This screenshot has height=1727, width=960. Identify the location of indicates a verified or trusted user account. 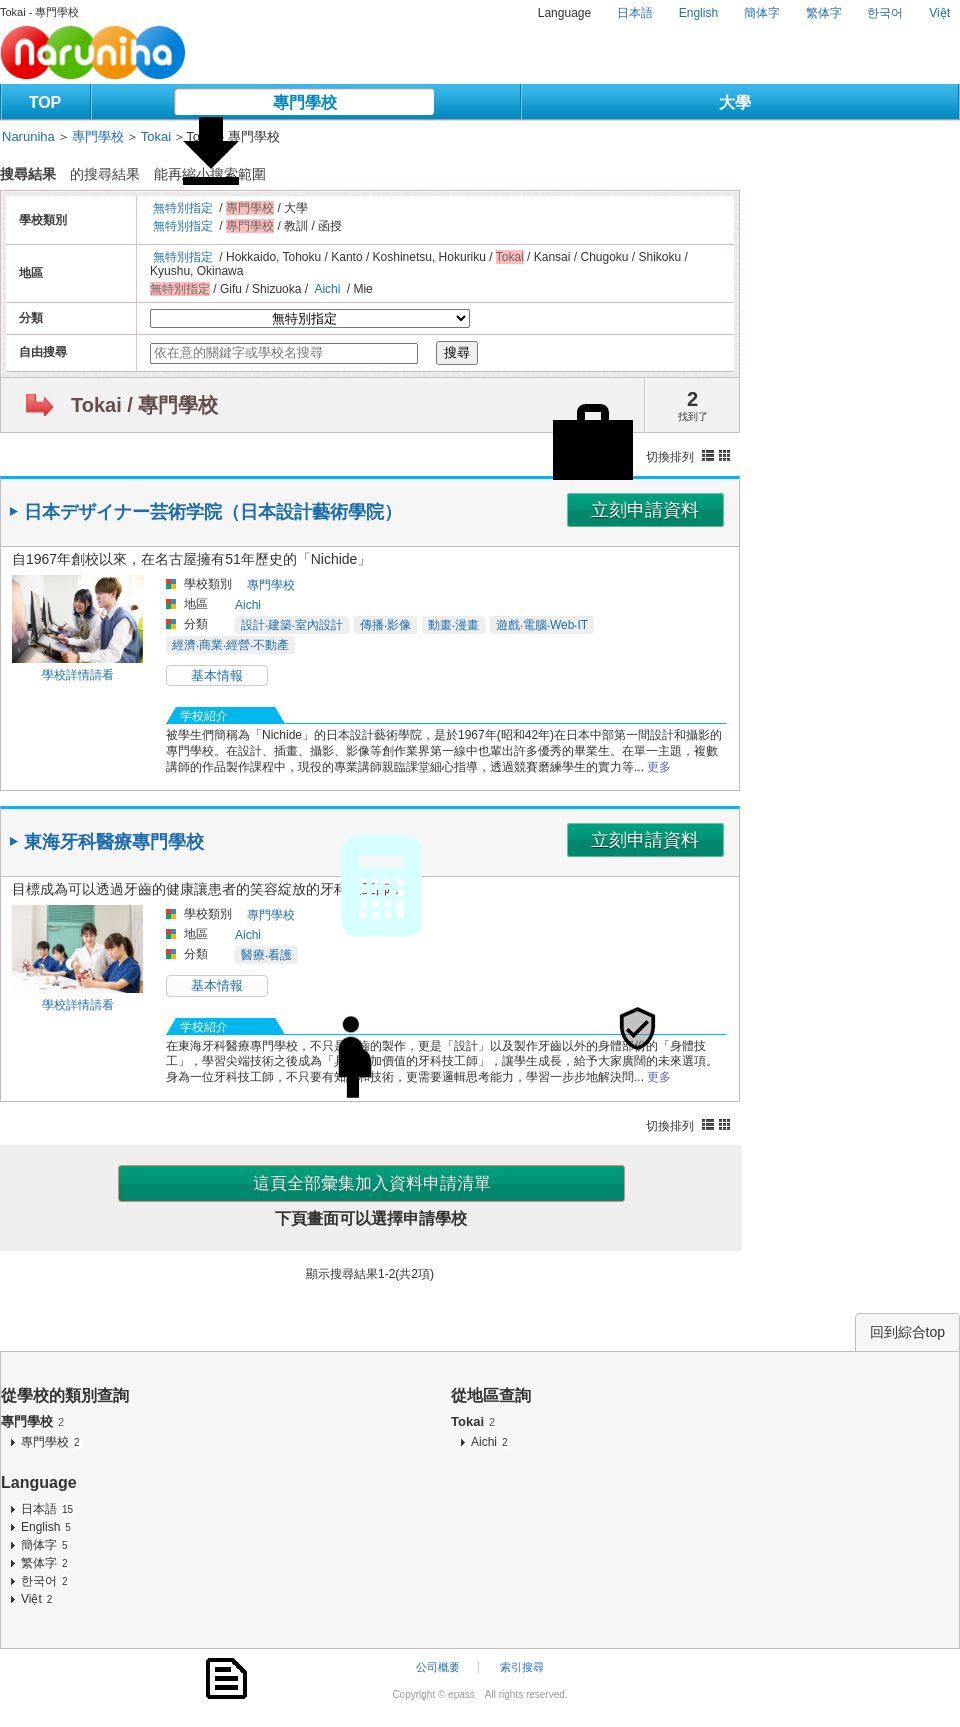
(637, 1028).